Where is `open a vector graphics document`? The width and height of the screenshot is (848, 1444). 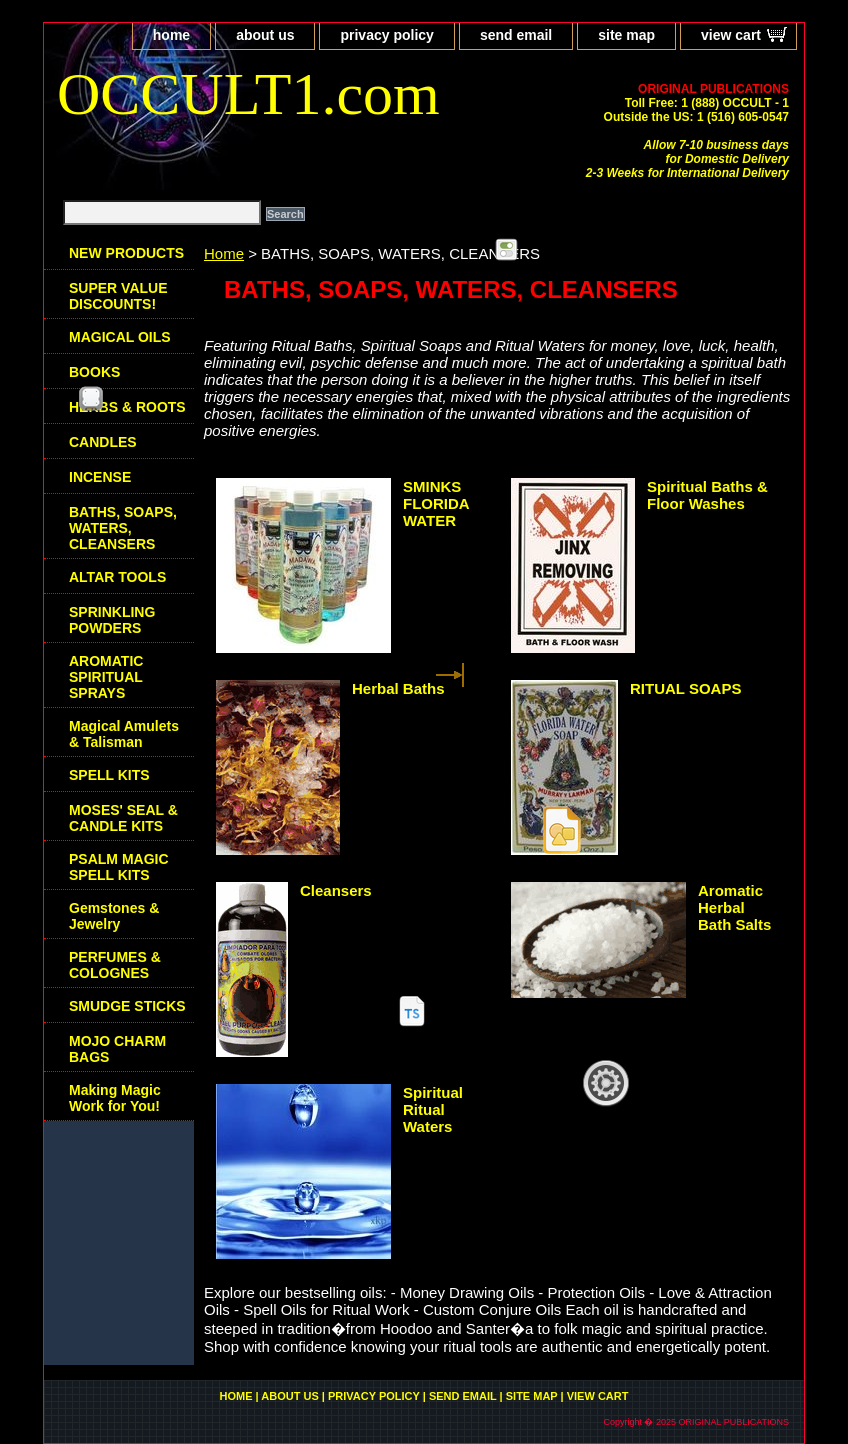
open a vector graphics document is located at coordinates (562, 830).